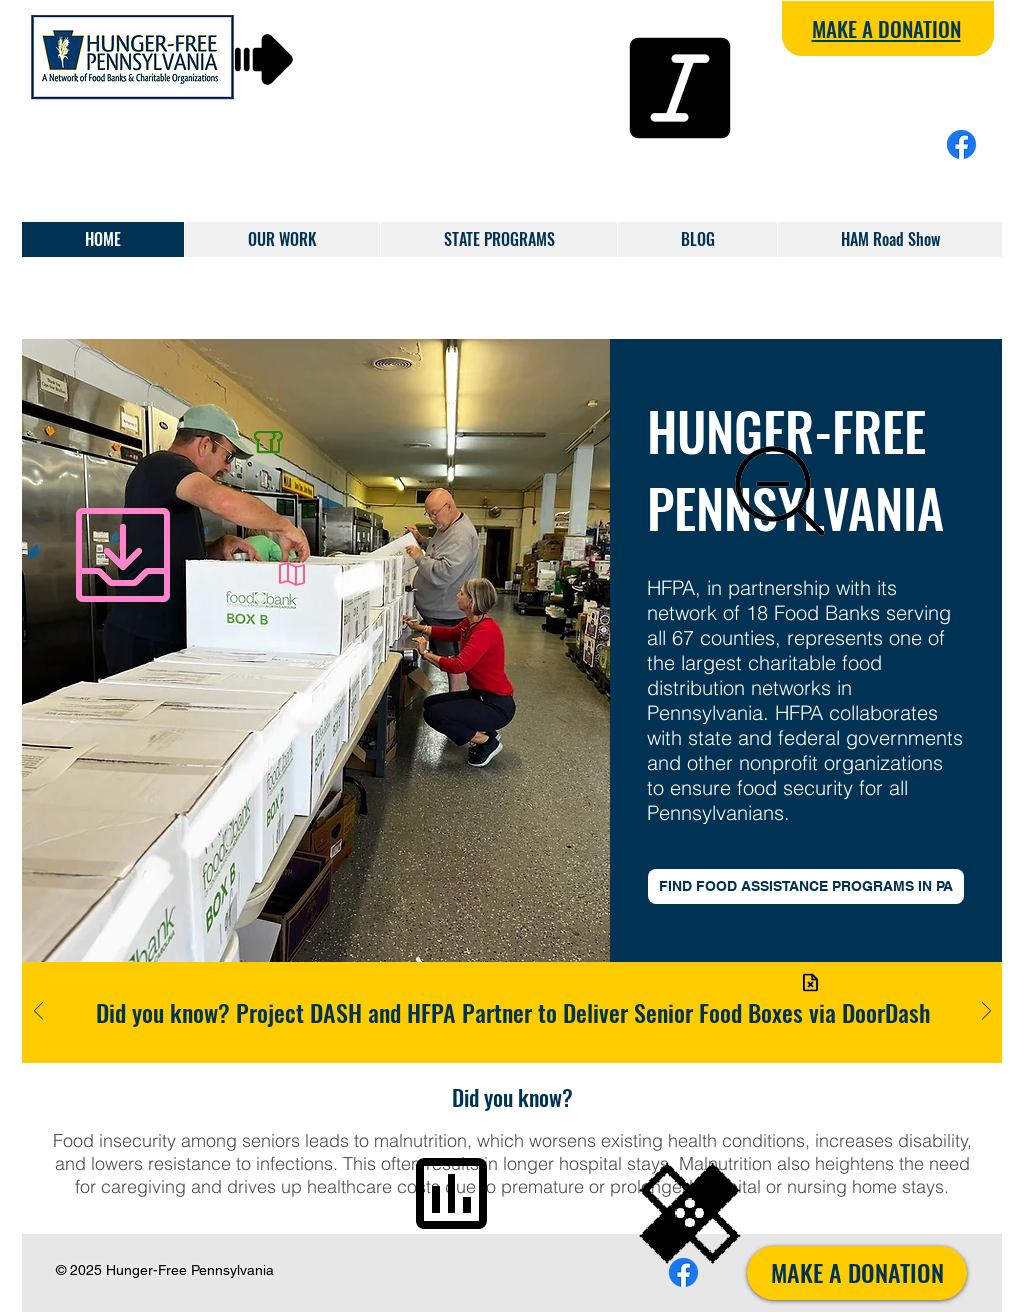  I want to click on apply healing or repair tool, so click(690, 1213).